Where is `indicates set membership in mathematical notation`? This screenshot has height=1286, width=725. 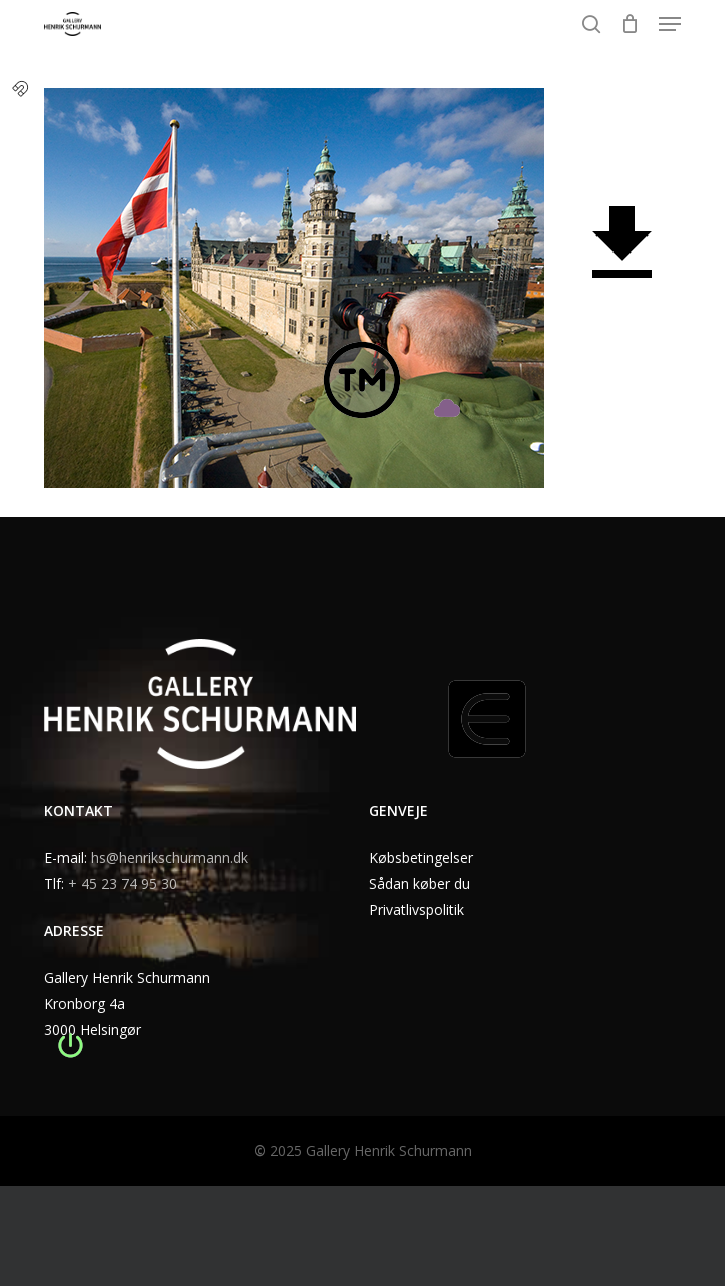 indicates set membership in mathematical notation is located at coordinates (487, 719).